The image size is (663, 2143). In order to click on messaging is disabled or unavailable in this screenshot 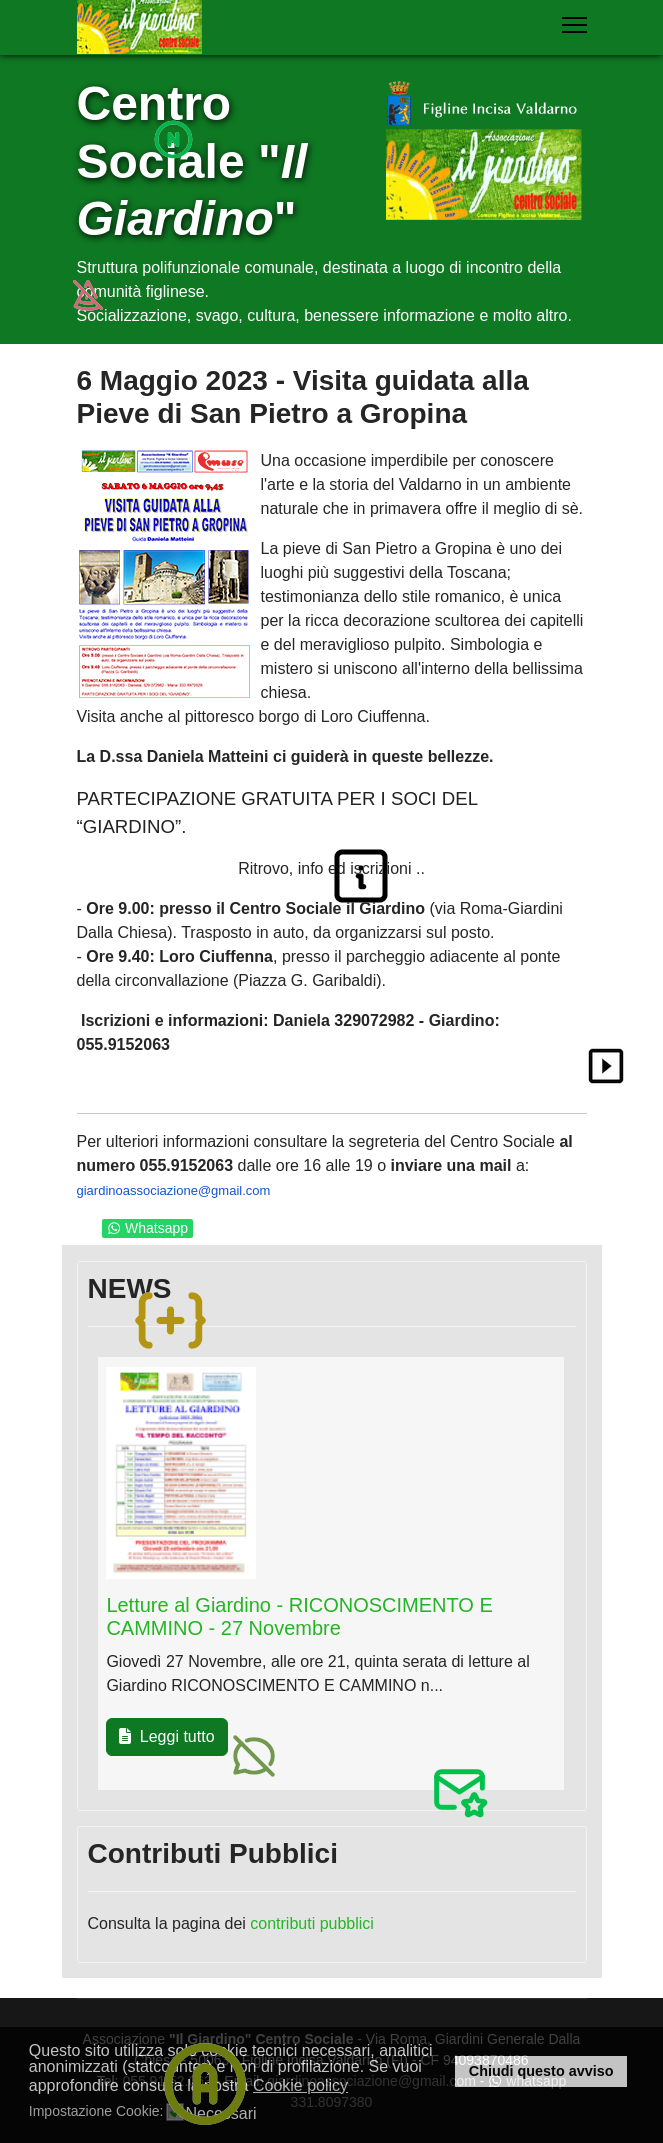, I will do `click(254, 1756)`.